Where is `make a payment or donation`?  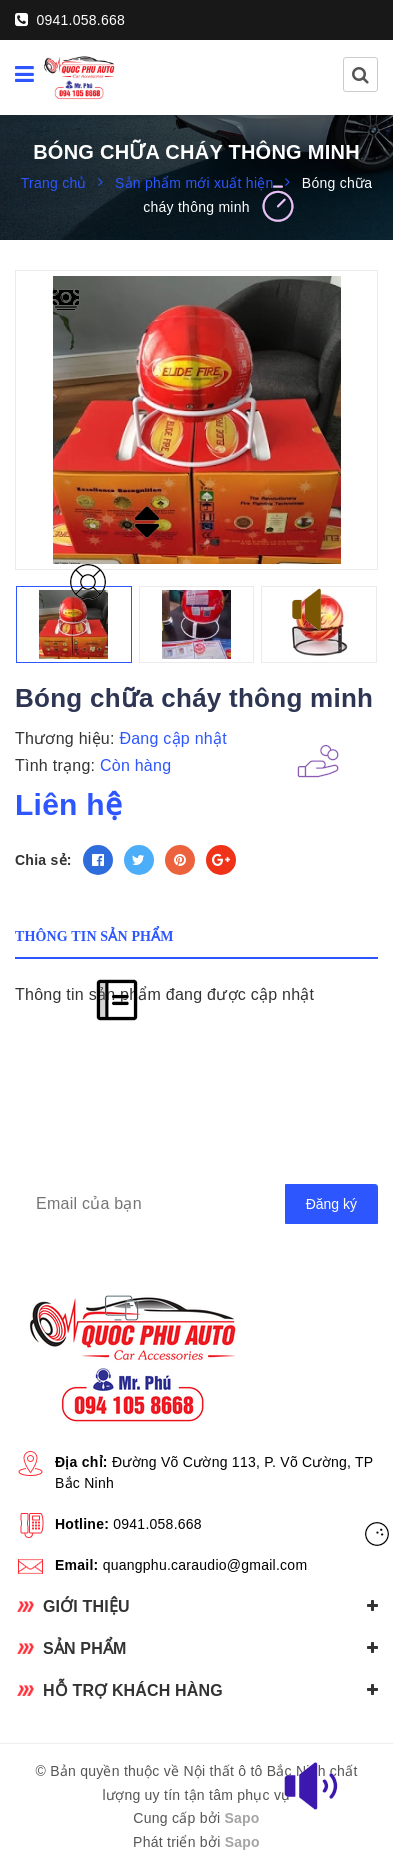 make a payment or donation is located at coordinates (319, 762).